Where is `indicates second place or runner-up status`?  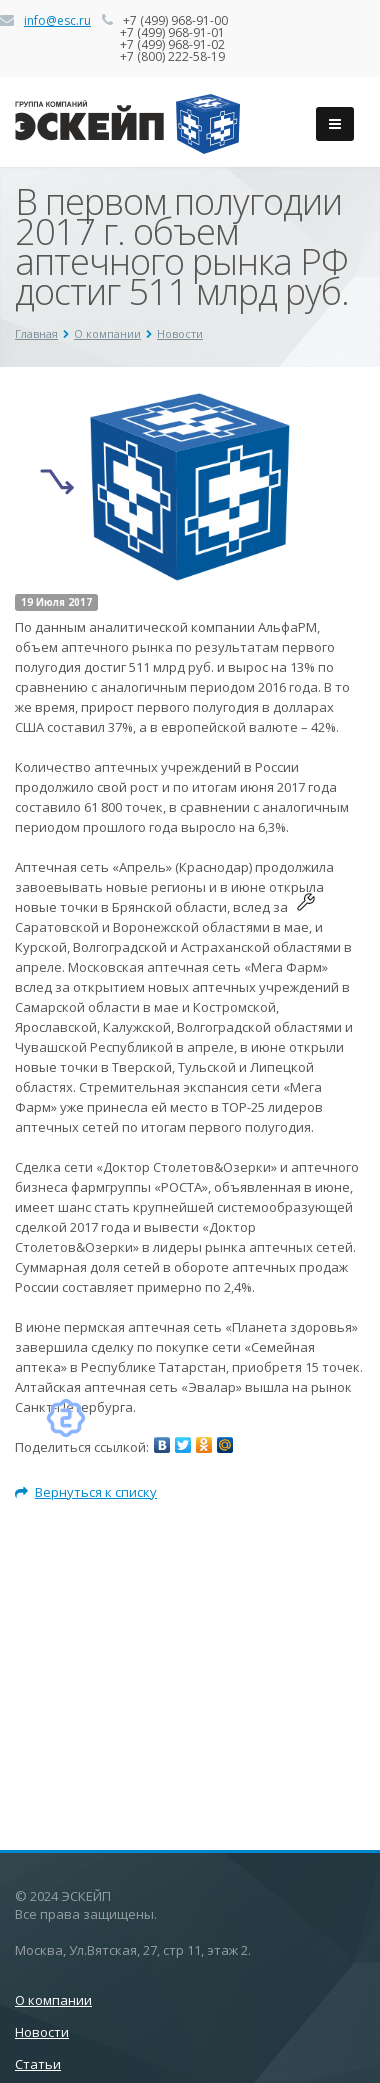 indicates second place or runner-up status is located at coordinates (66, 1418).